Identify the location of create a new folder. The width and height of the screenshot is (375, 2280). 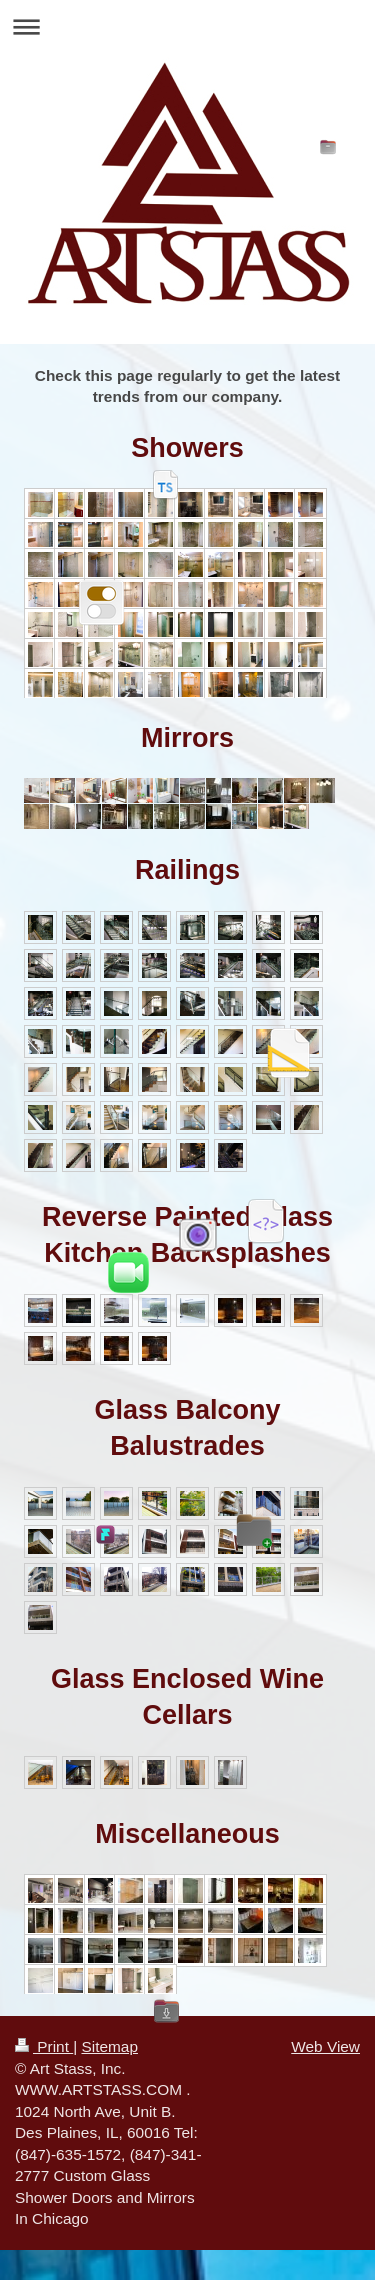
(254, 1530).